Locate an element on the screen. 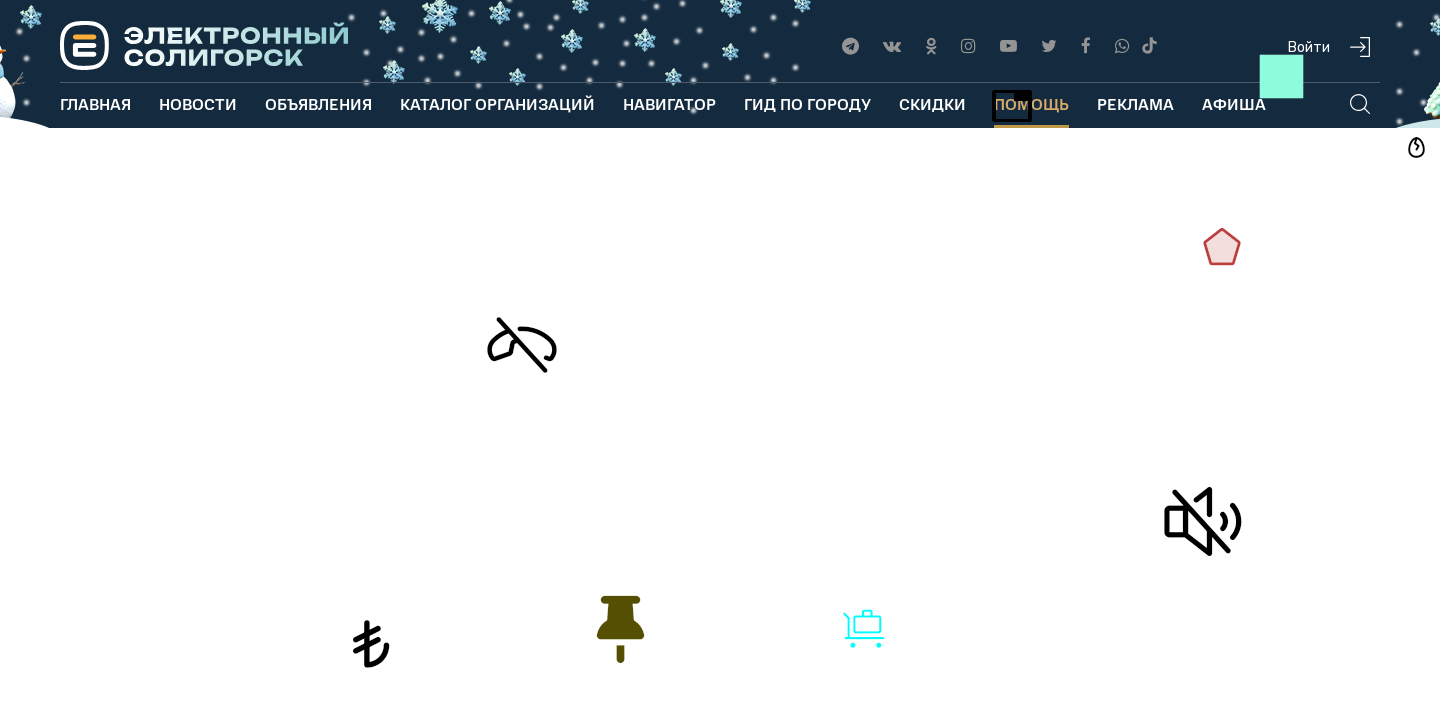  open a new browser tab is located at coordinates (1012, 106).